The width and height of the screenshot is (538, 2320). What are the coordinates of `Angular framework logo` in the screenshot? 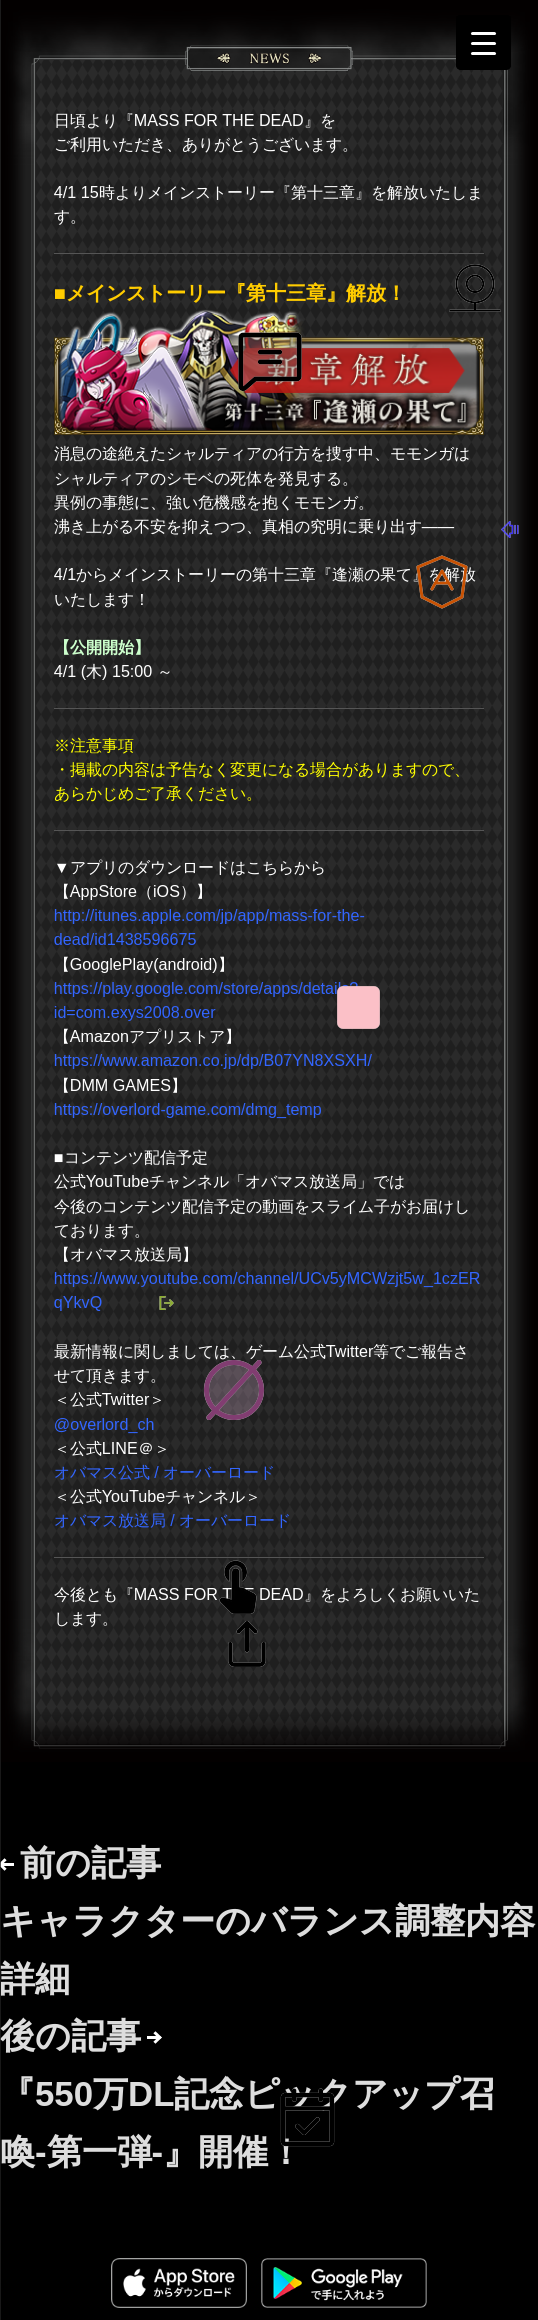 It's located at (442, 581).